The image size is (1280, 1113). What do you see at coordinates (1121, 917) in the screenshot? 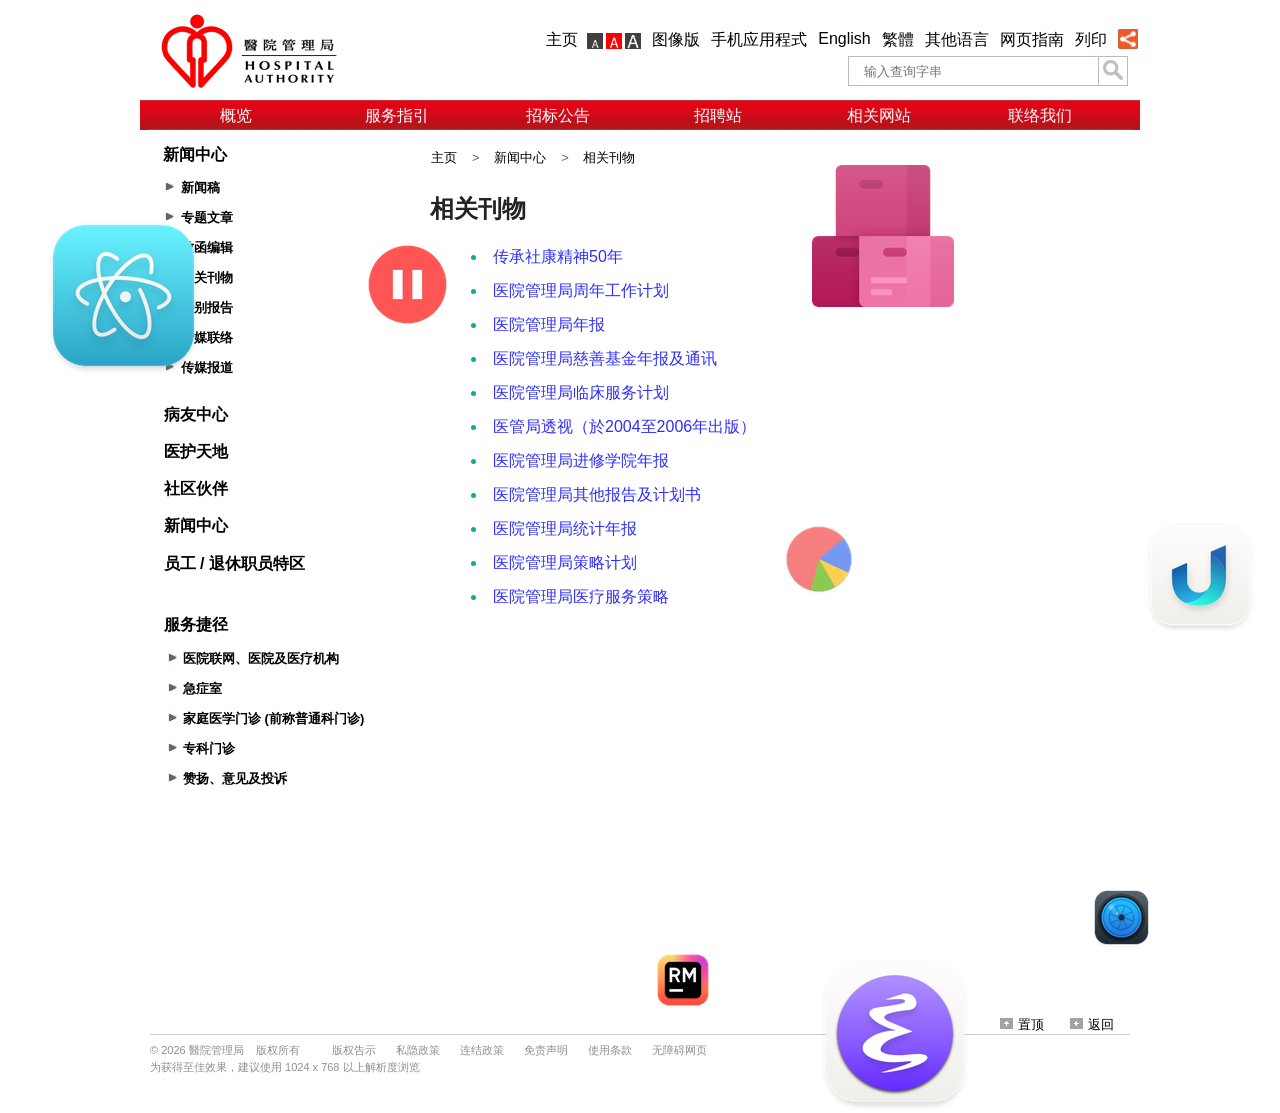
I see `open digikam photo management app` at bounding box center [1121, 917].